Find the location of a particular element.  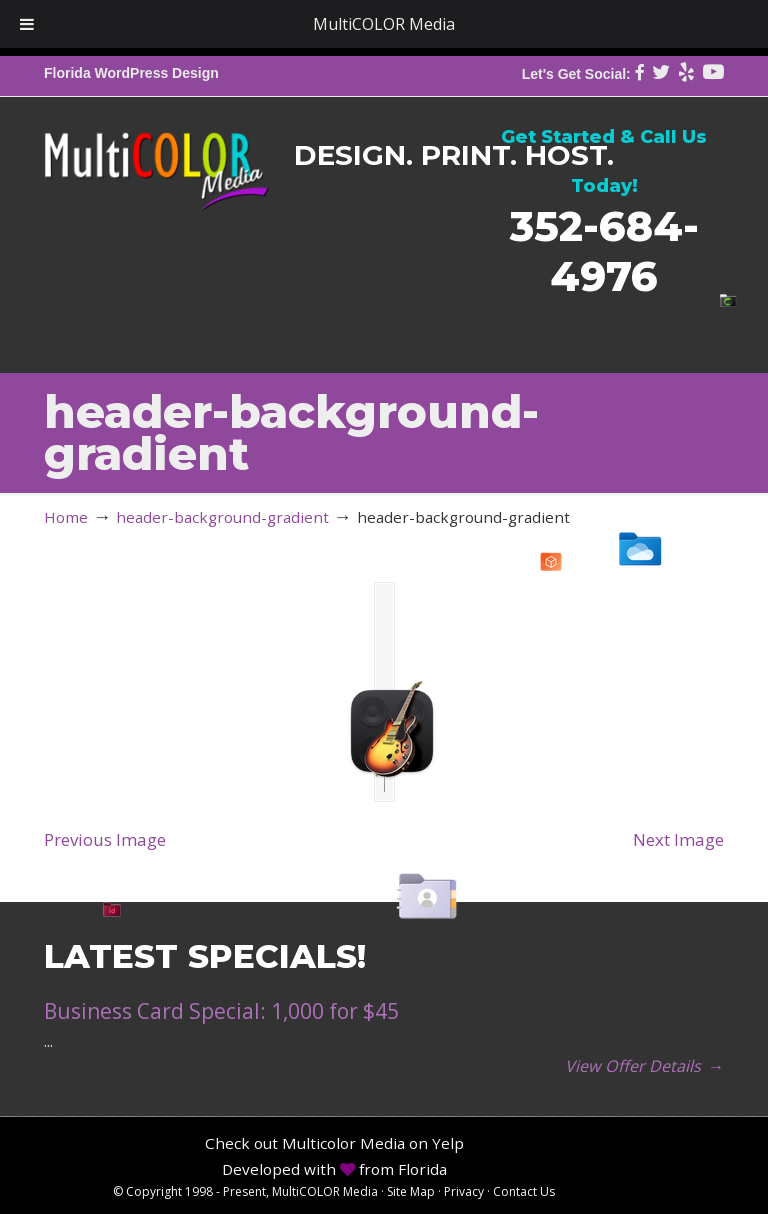

open microsoft contacts folder is located at coordinates (427, 897).